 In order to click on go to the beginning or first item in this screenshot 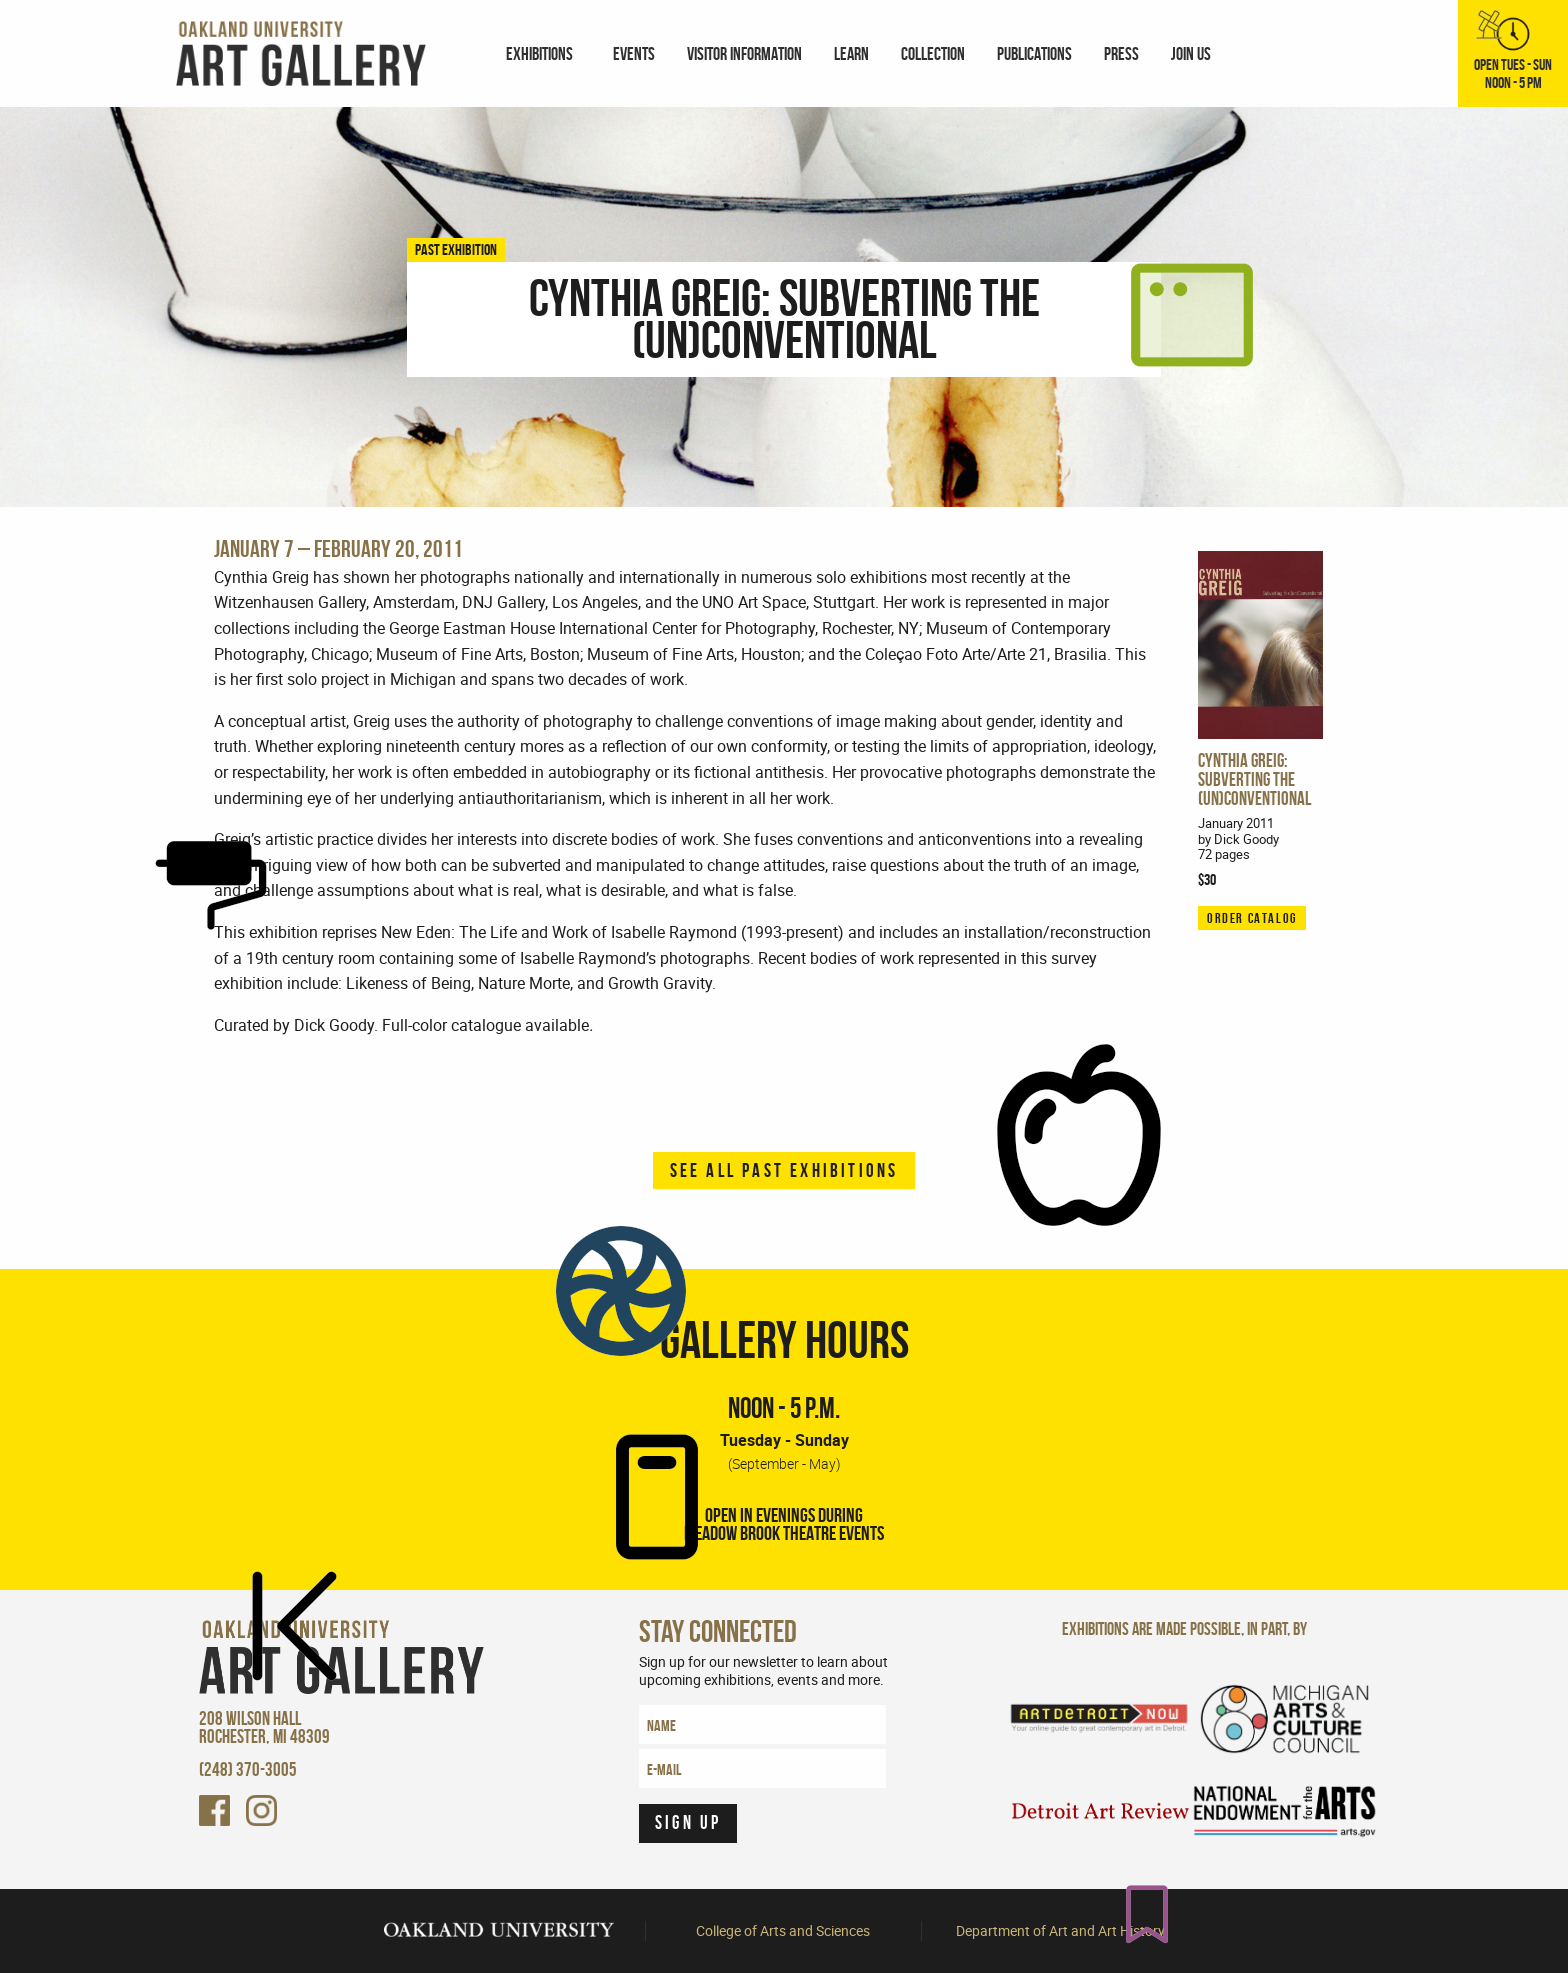, I will do `click(292, 1626)`.